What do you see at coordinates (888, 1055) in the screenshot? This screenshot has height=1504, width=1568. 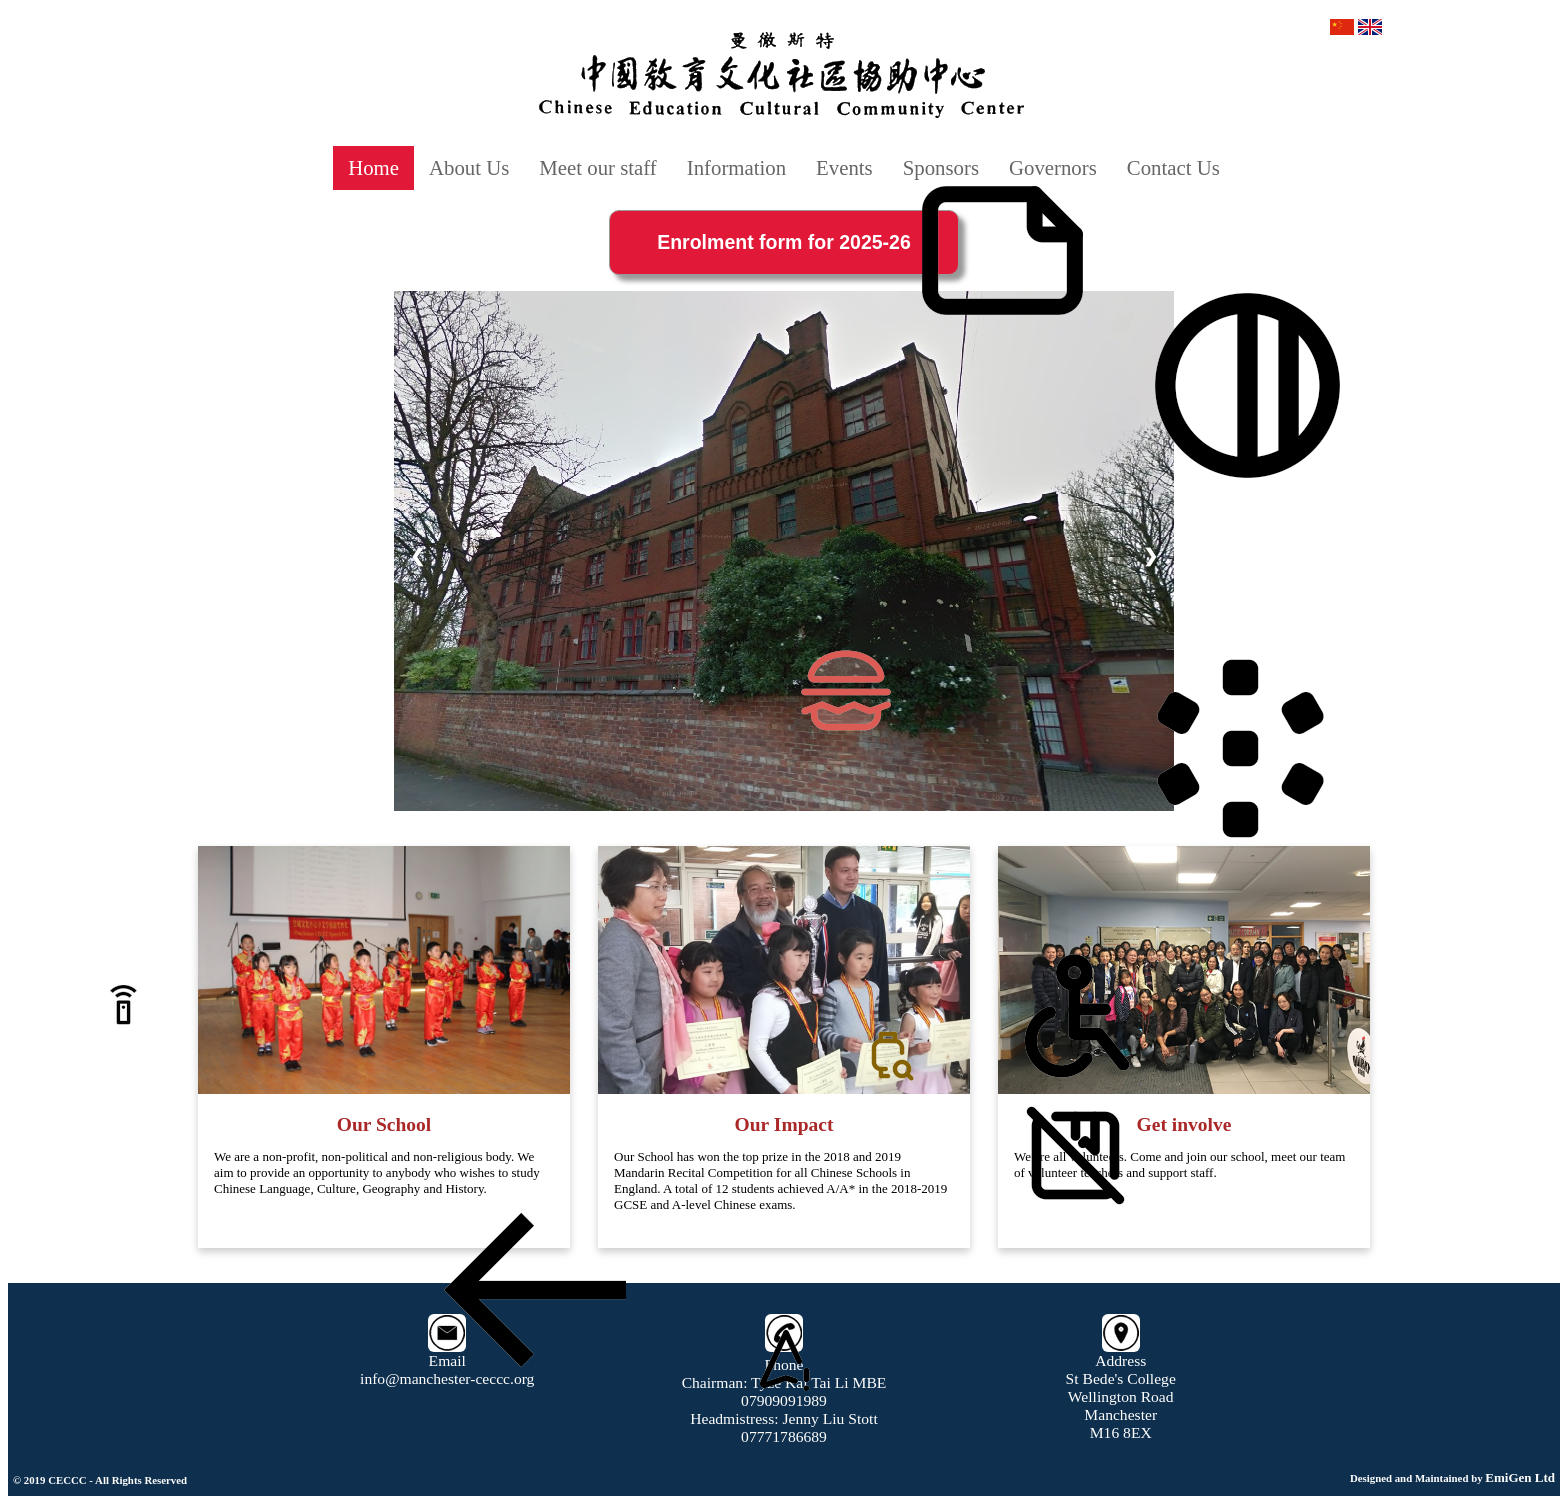 I see `search for a connected smartwatch` at bounding box center [888, 1055].